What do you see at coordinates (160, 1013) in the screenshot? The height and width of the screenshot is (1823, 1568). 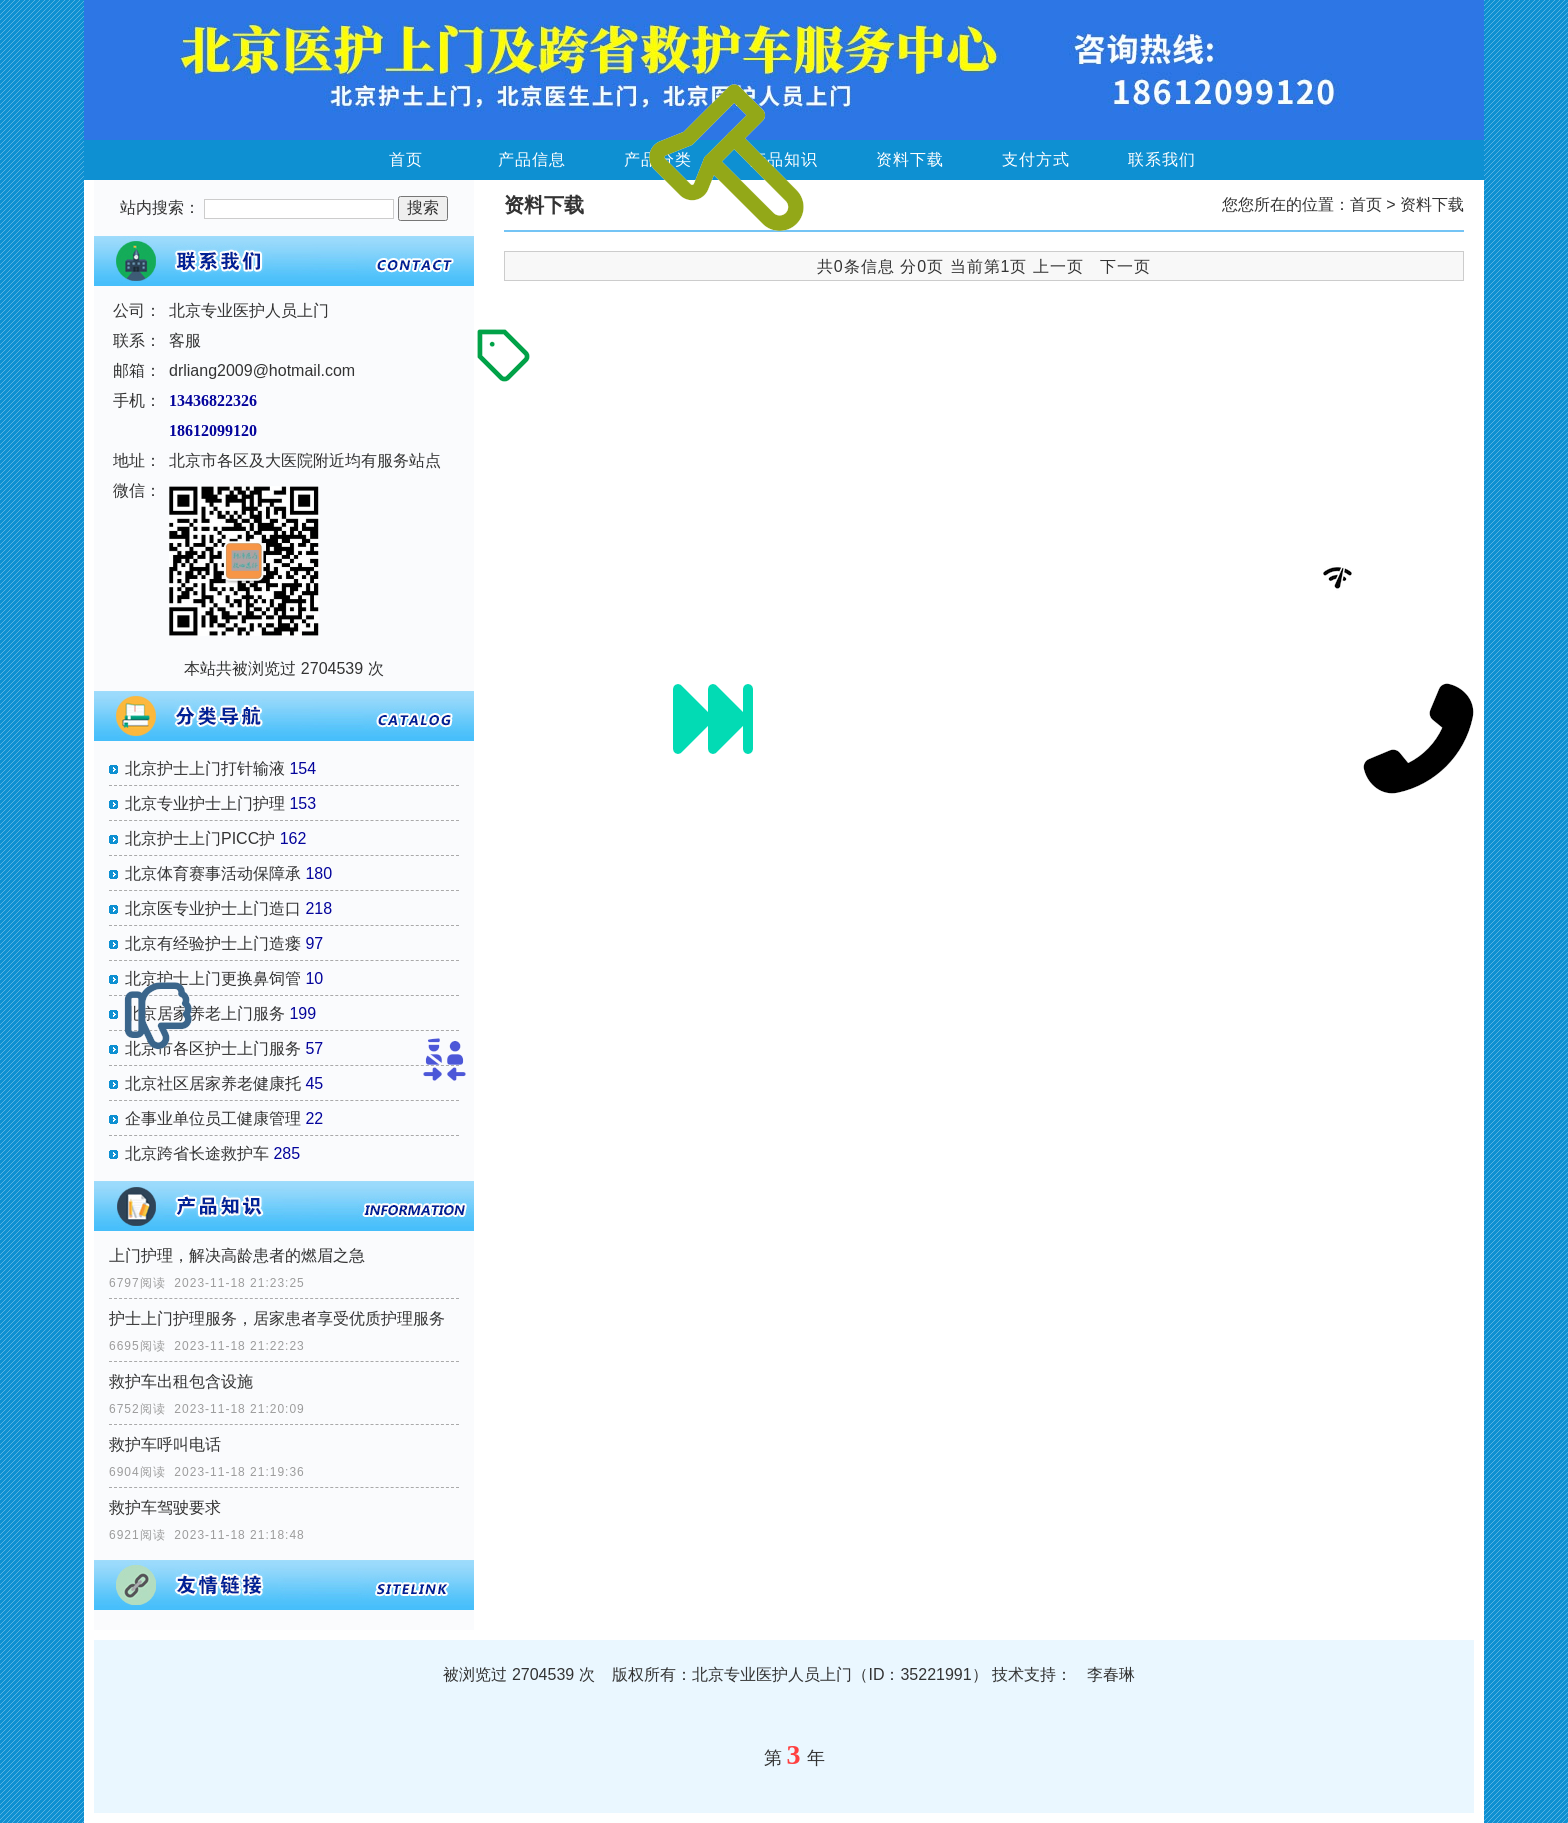 I see `dislike or downvote content` at bounding box center [160, 1013].